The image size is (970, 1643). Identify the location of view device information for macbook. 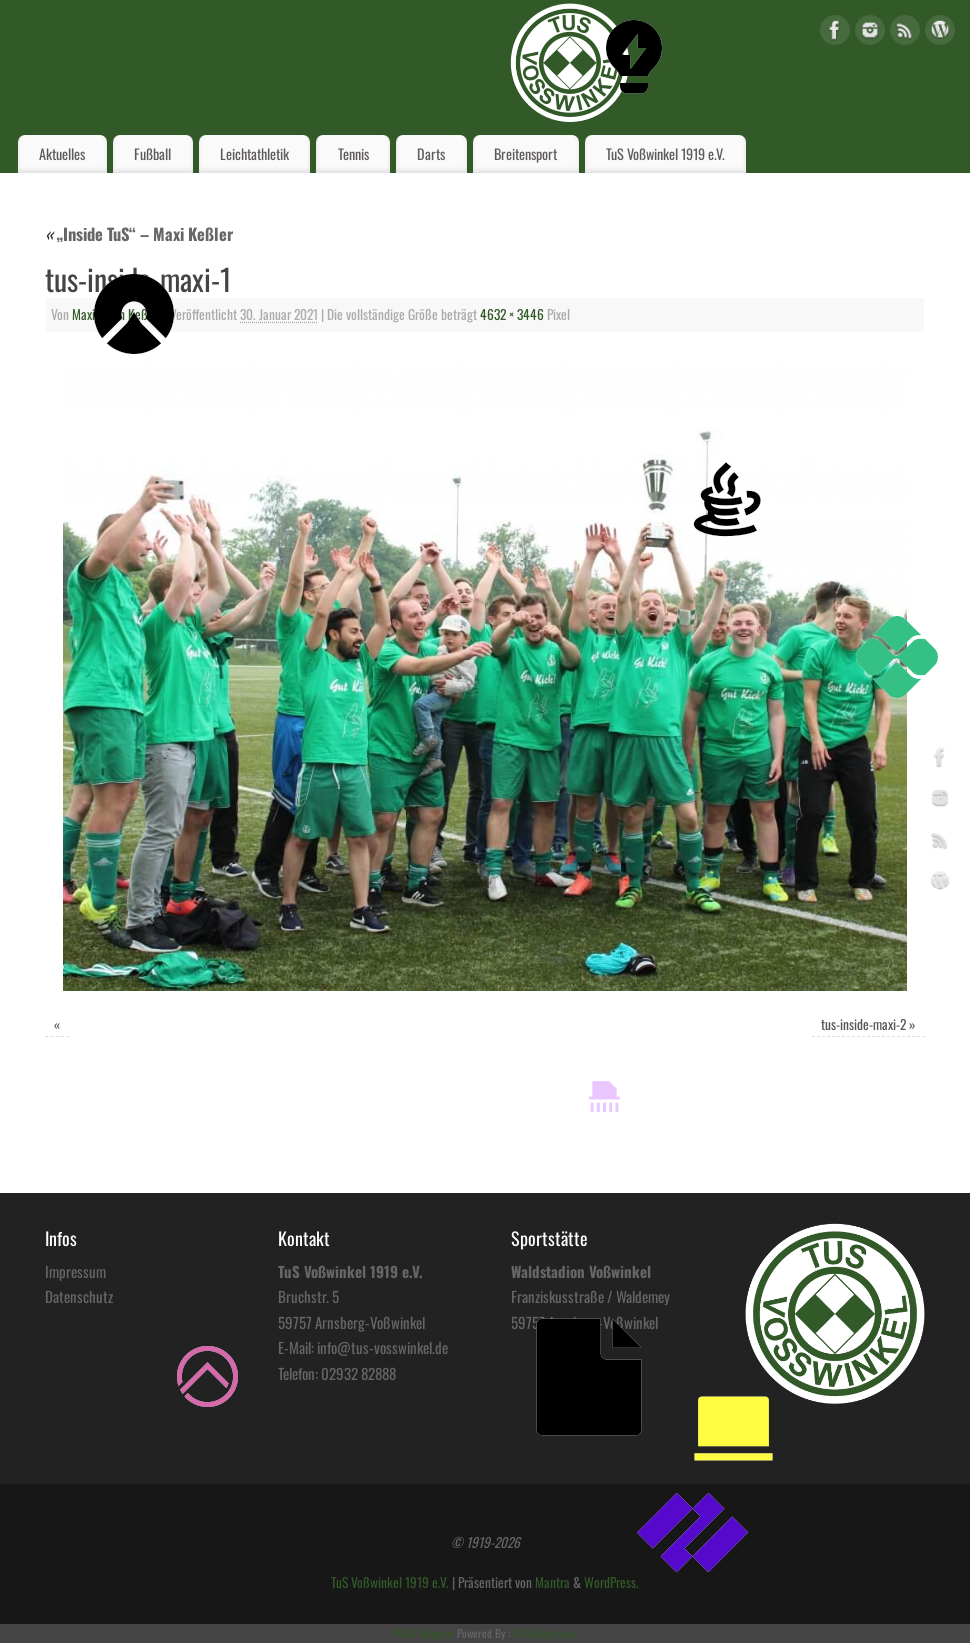
(733, 1428).